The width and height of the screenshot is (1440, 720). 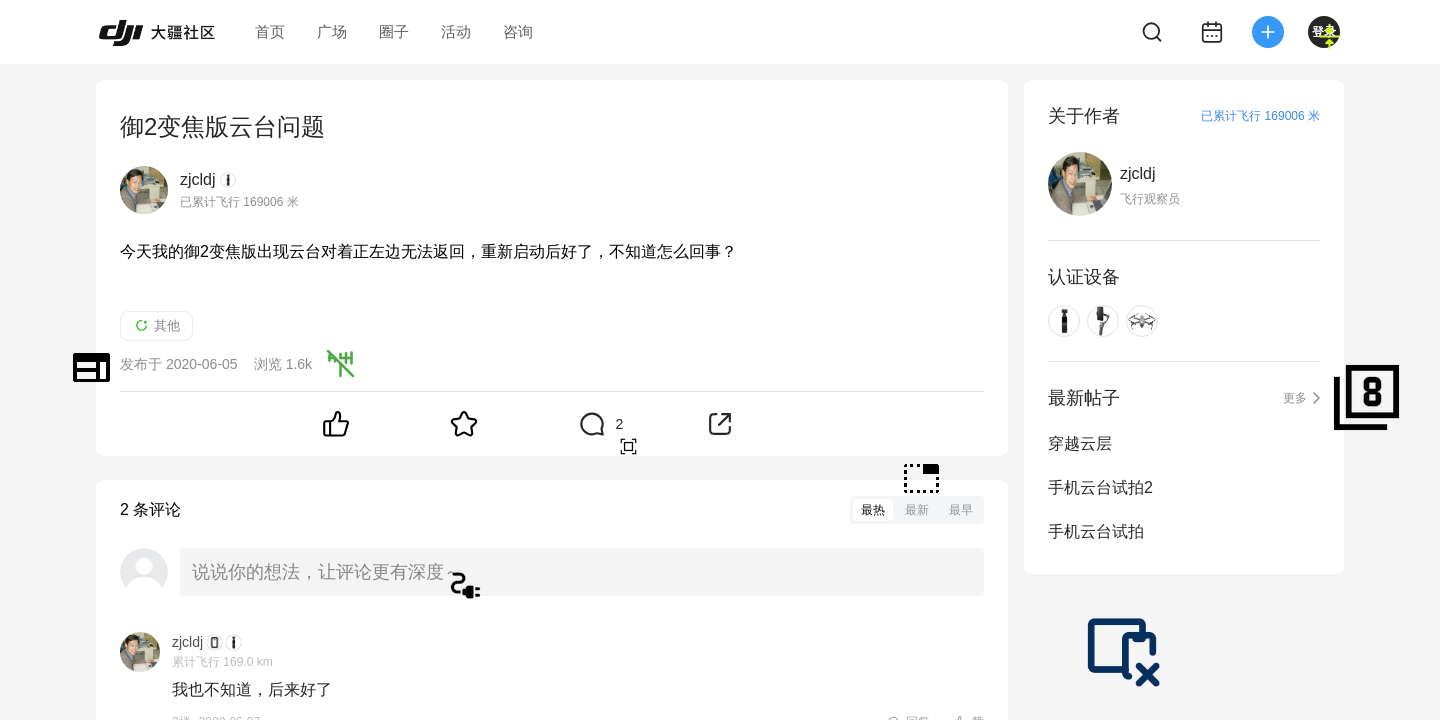 I want to click on indicates no signal or connection unavailable, so click(x=340, y=363).